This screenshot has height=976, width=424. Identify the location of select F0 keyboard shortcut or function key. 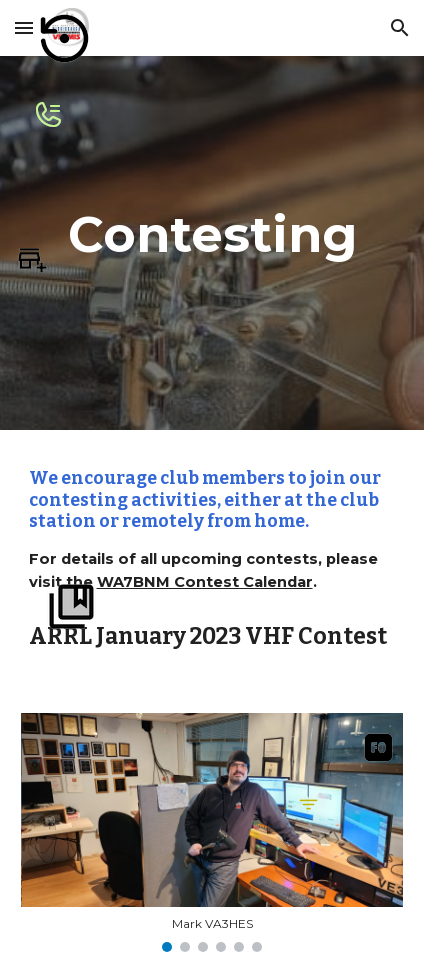
(378, 747).